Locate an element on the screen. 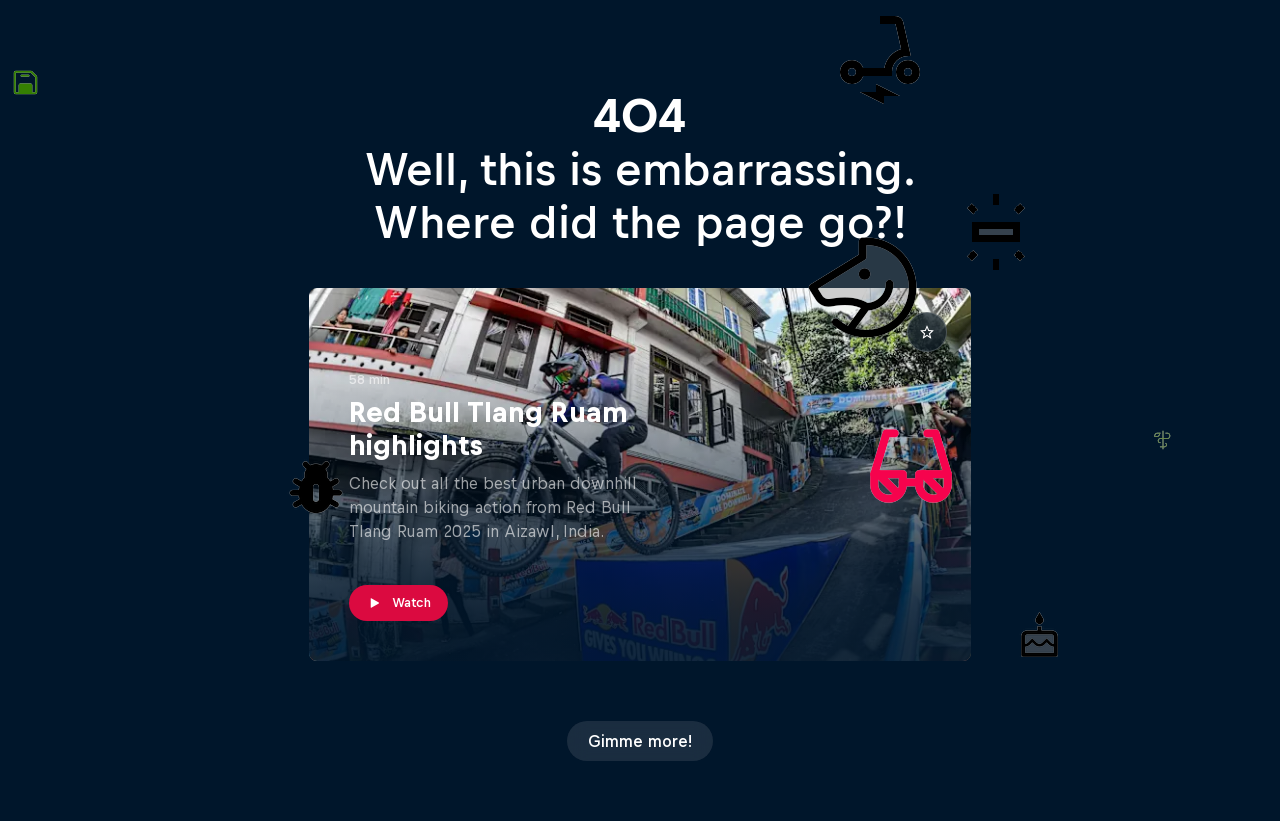 The image size is (1280, 821). find pest control services nearby is located at coordinates (316, 487).